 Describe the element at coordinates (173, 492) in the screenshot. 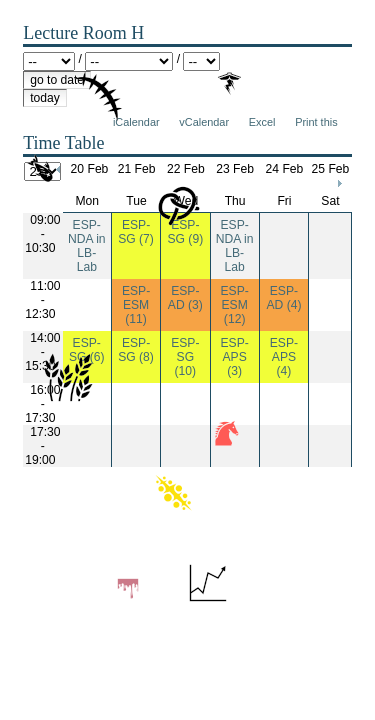

I see `indicates a bleeding or infection status effect` at that location.